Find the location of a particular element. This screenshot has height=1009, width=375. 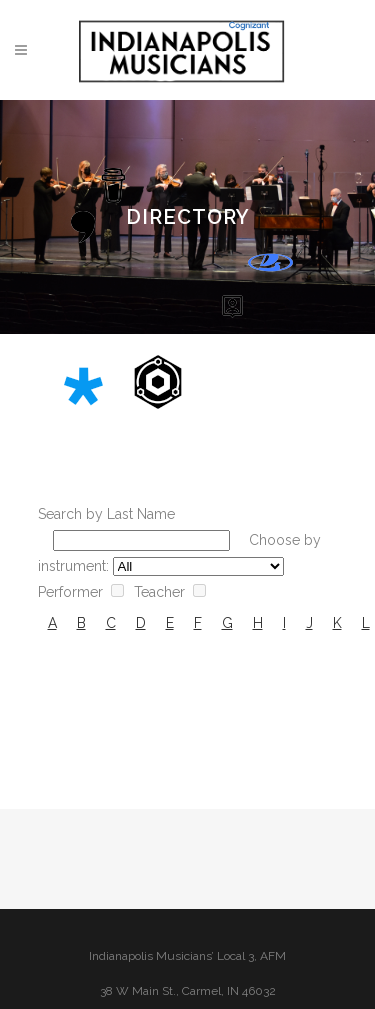

Lada automotive brand logo is located at coordinates (270, 262).